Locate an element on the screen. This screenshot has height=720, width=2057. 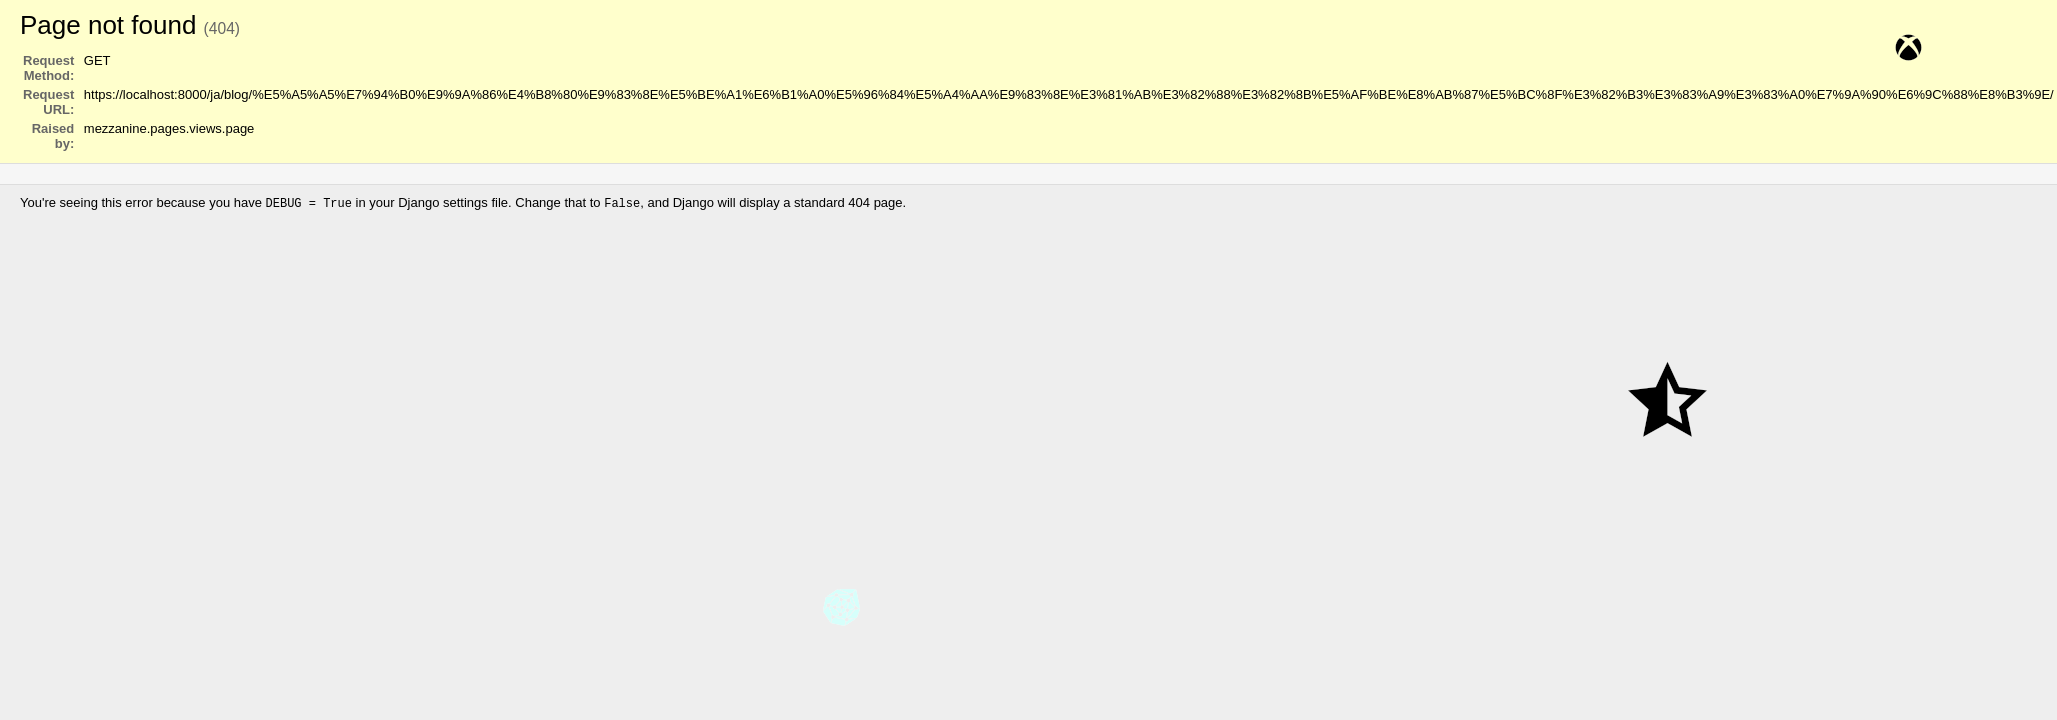
open xbox app is located at coordinates (1908, 47).